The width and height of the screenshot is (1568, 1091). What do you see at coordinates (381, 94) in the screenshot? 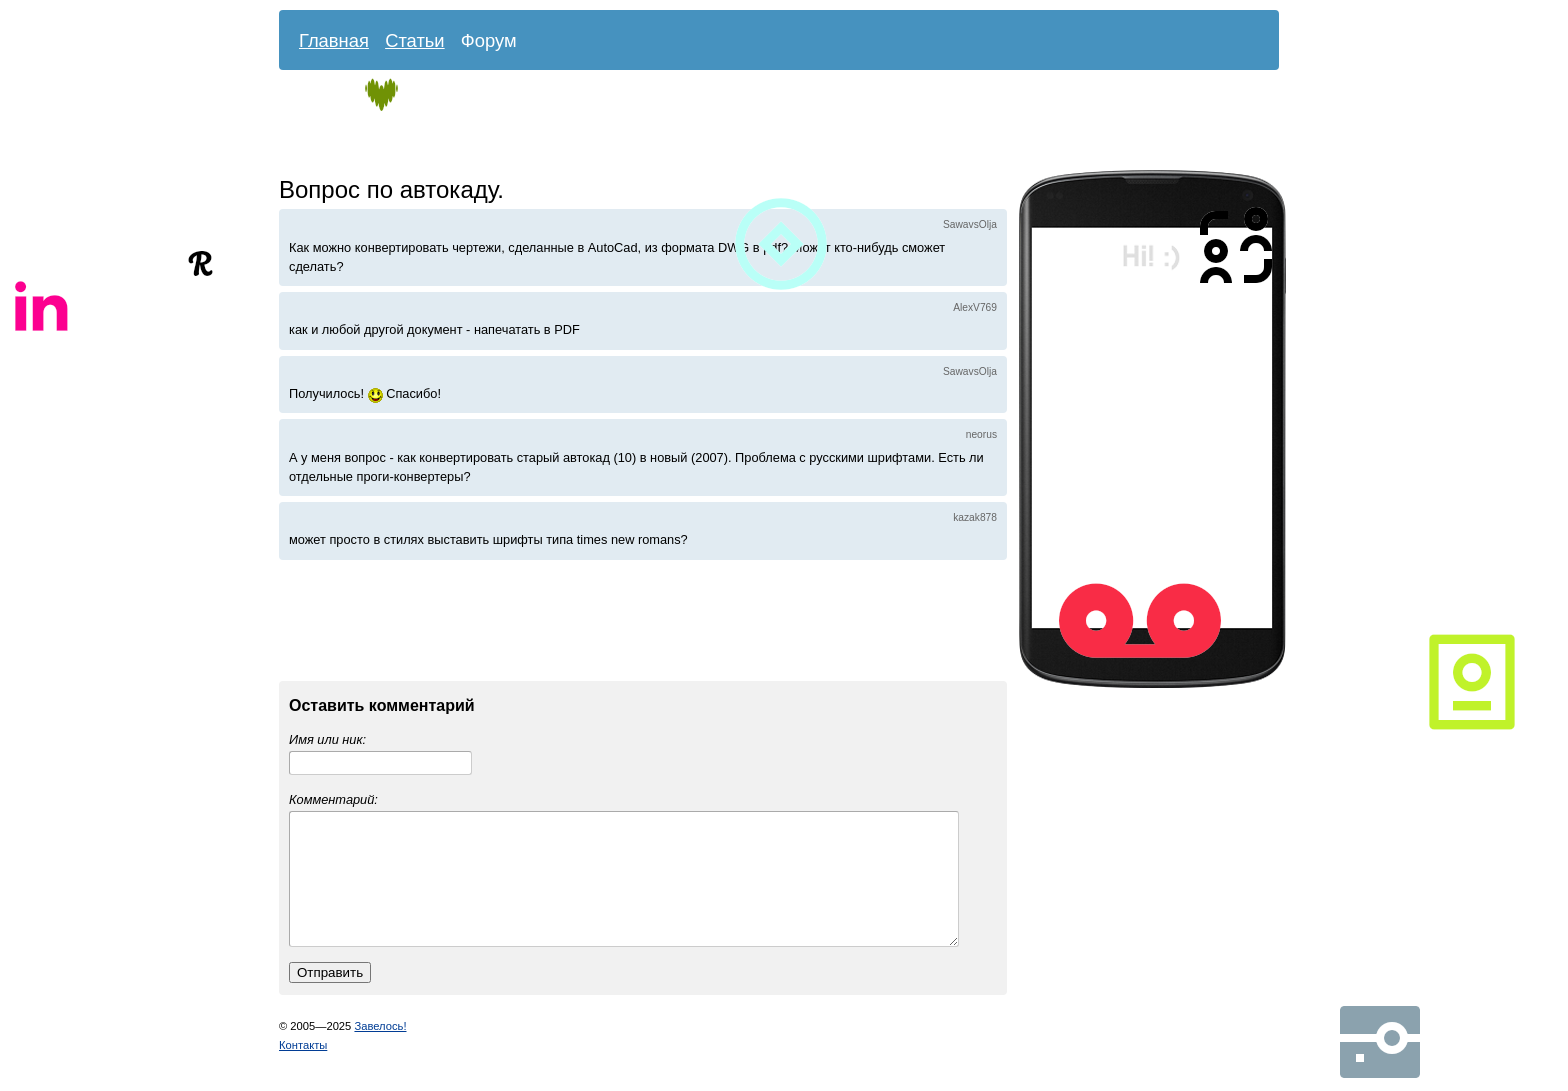
I see `open deezer music streaming app` at bounding box center [381, 94].